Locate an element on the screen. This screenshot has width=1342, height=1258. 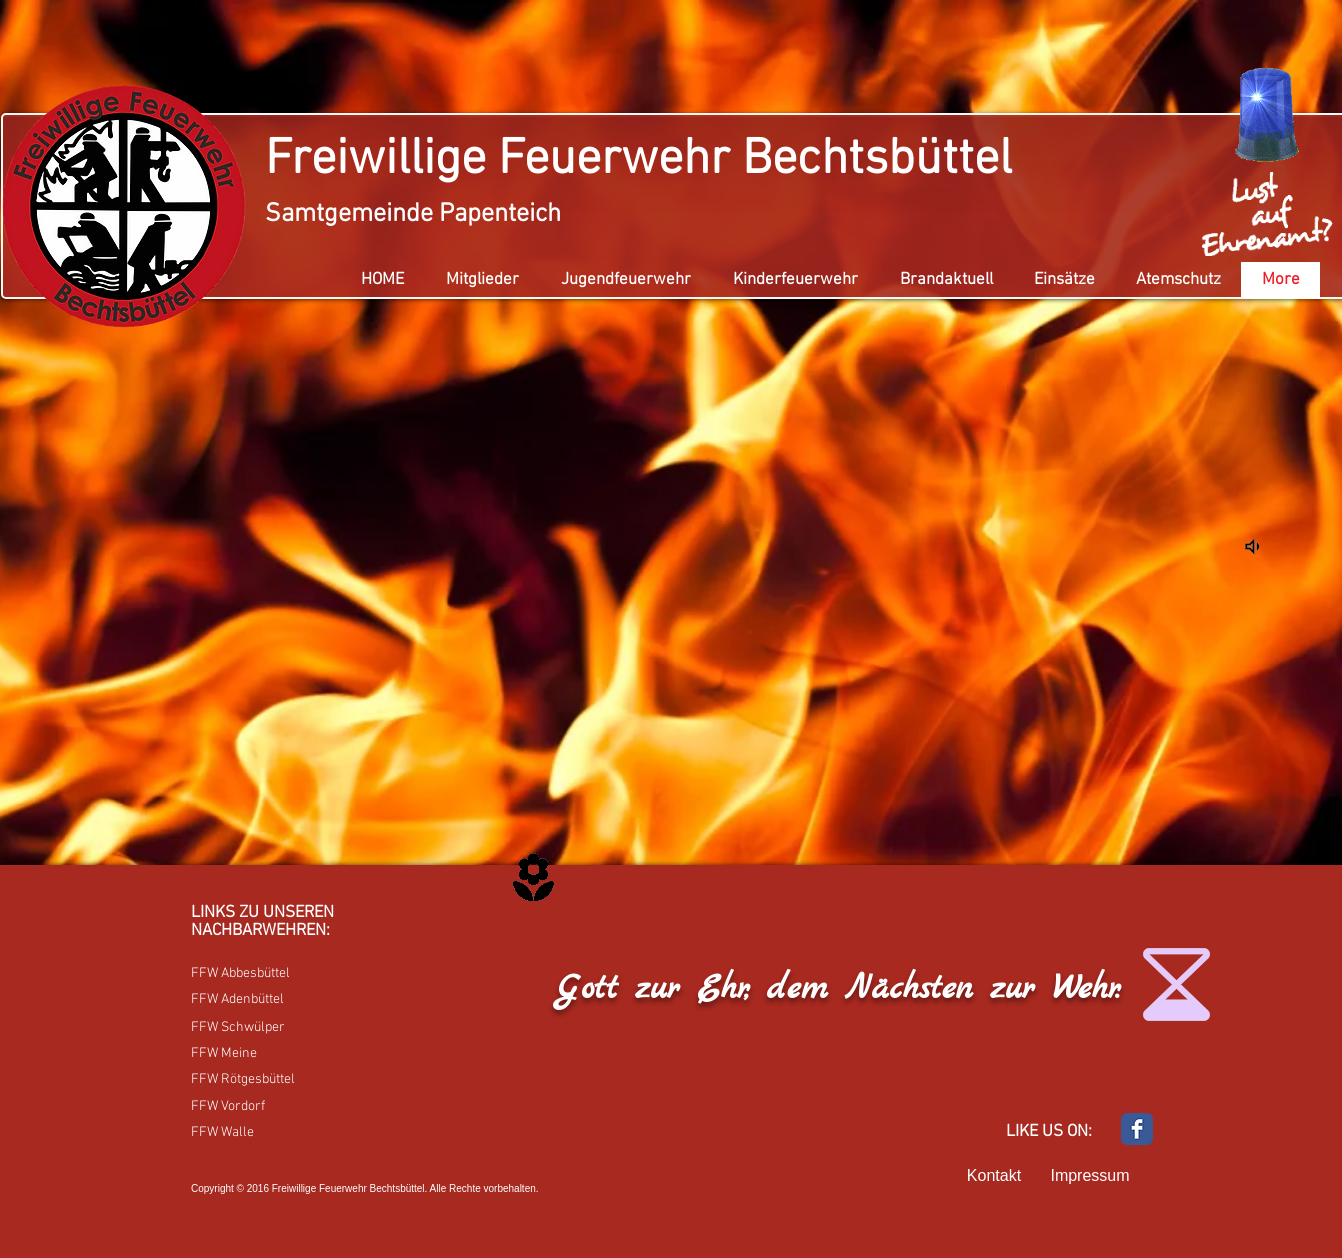
decrease audio volume is located at coordinates (1252, 546).